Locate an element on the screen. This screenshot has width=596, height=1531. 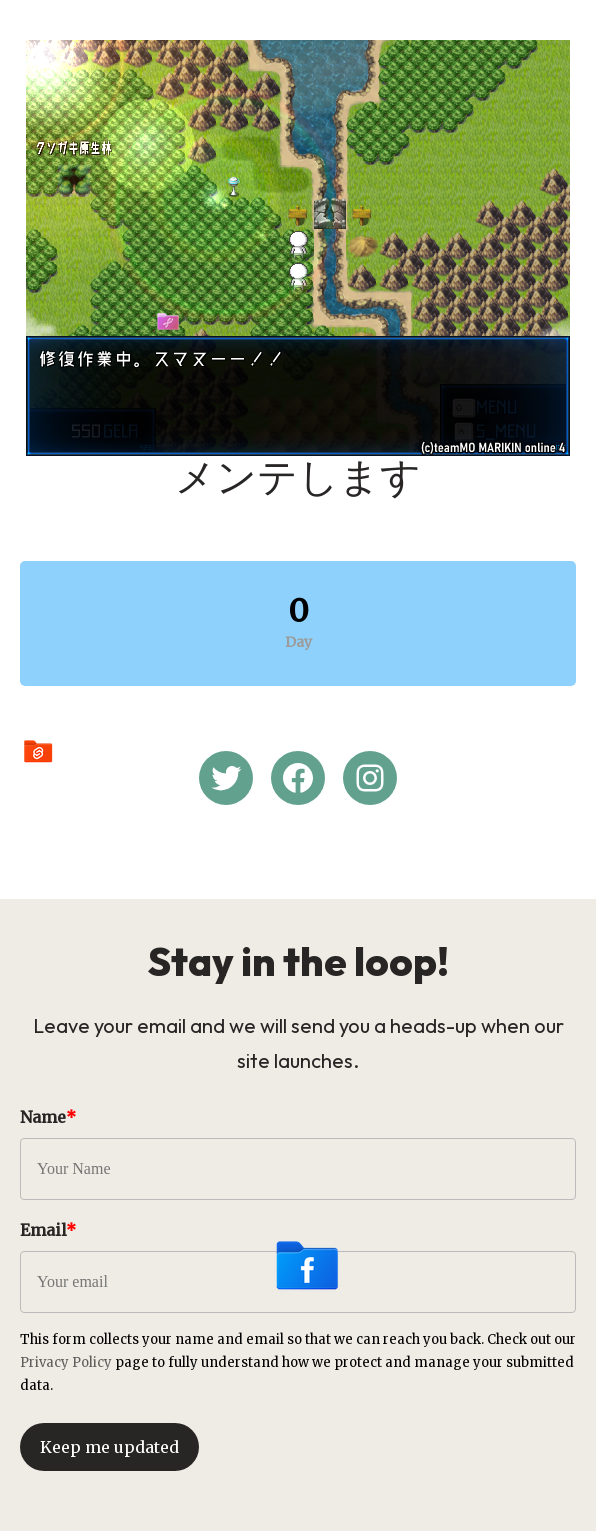
open folder containing facebook-related files is located at coordinates (307, 1267).